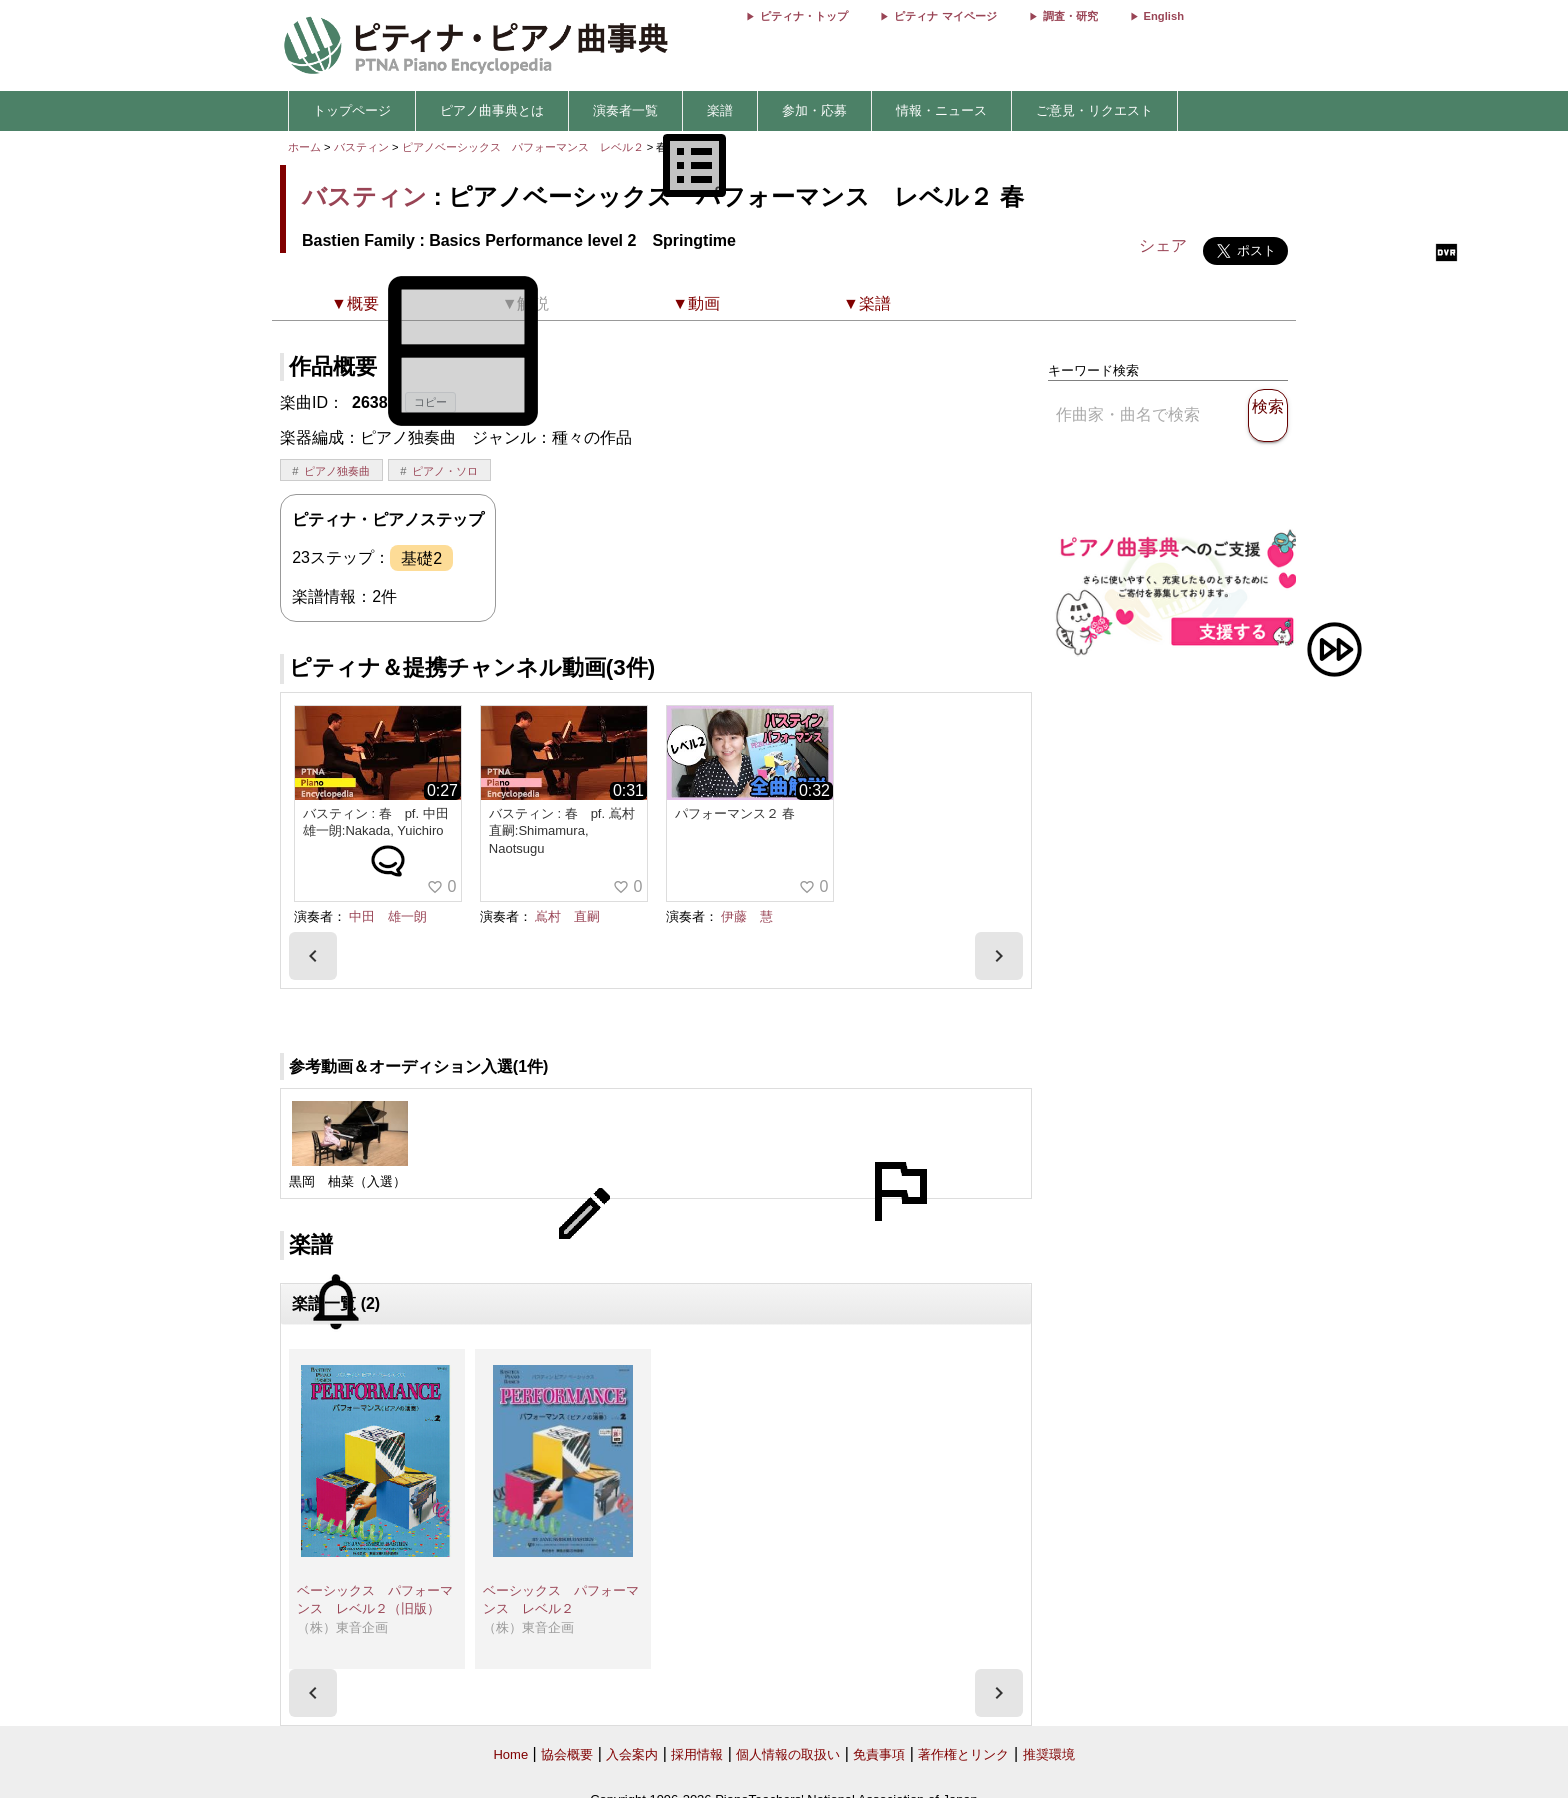  Describe the element at coordinates (899, 1190) in the screenshot. I see `flag or mark an item for follow-up` at that location.